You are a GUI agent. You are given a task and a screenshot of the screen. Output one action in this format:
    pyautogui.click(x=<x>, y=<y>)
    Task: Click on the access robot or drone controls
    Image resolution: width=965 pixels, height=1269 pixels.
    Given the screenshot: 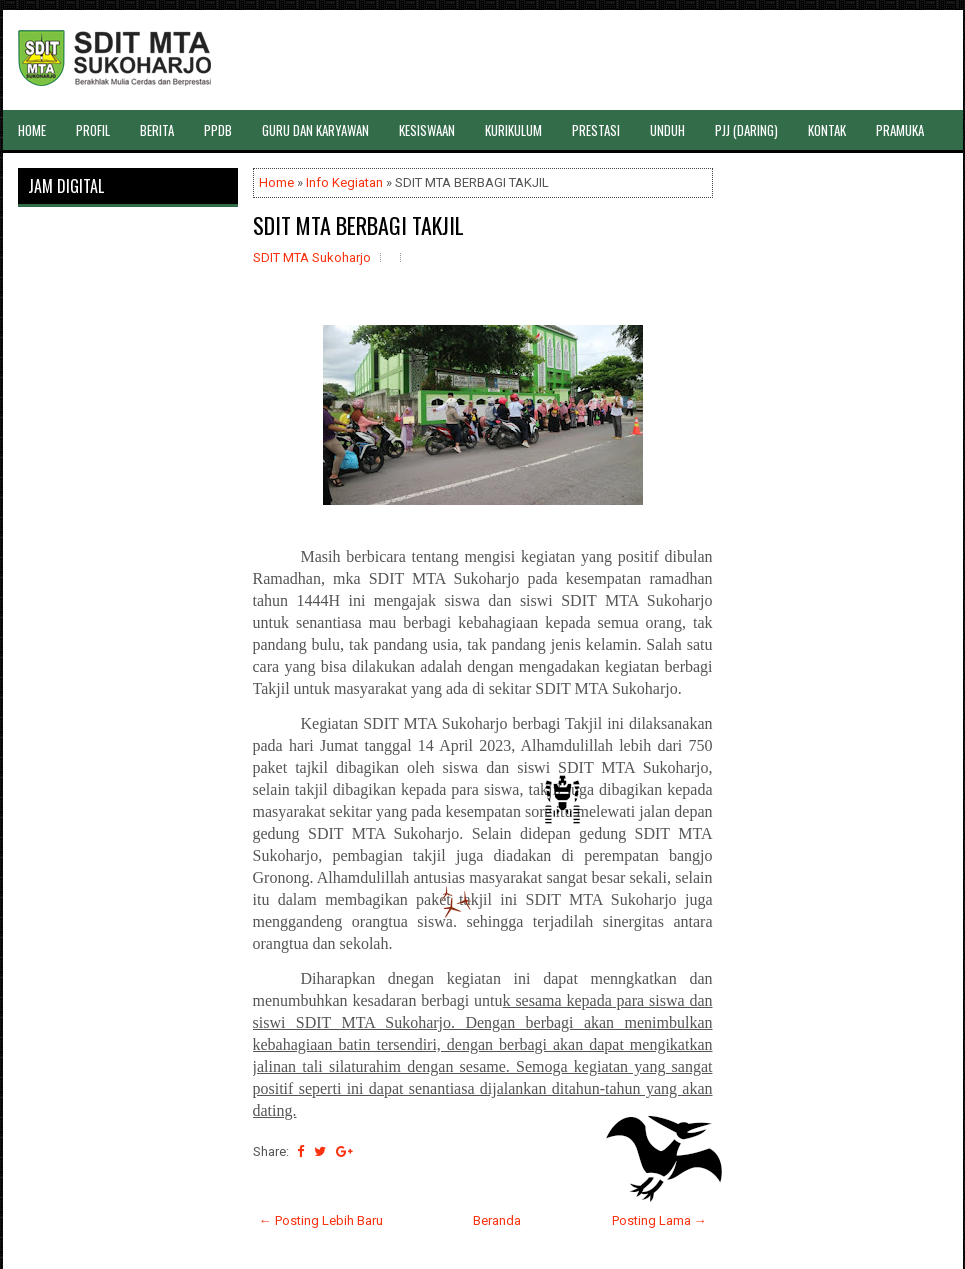 What is the action you would take?
    pyautogui.click(x=562, y=799)
    